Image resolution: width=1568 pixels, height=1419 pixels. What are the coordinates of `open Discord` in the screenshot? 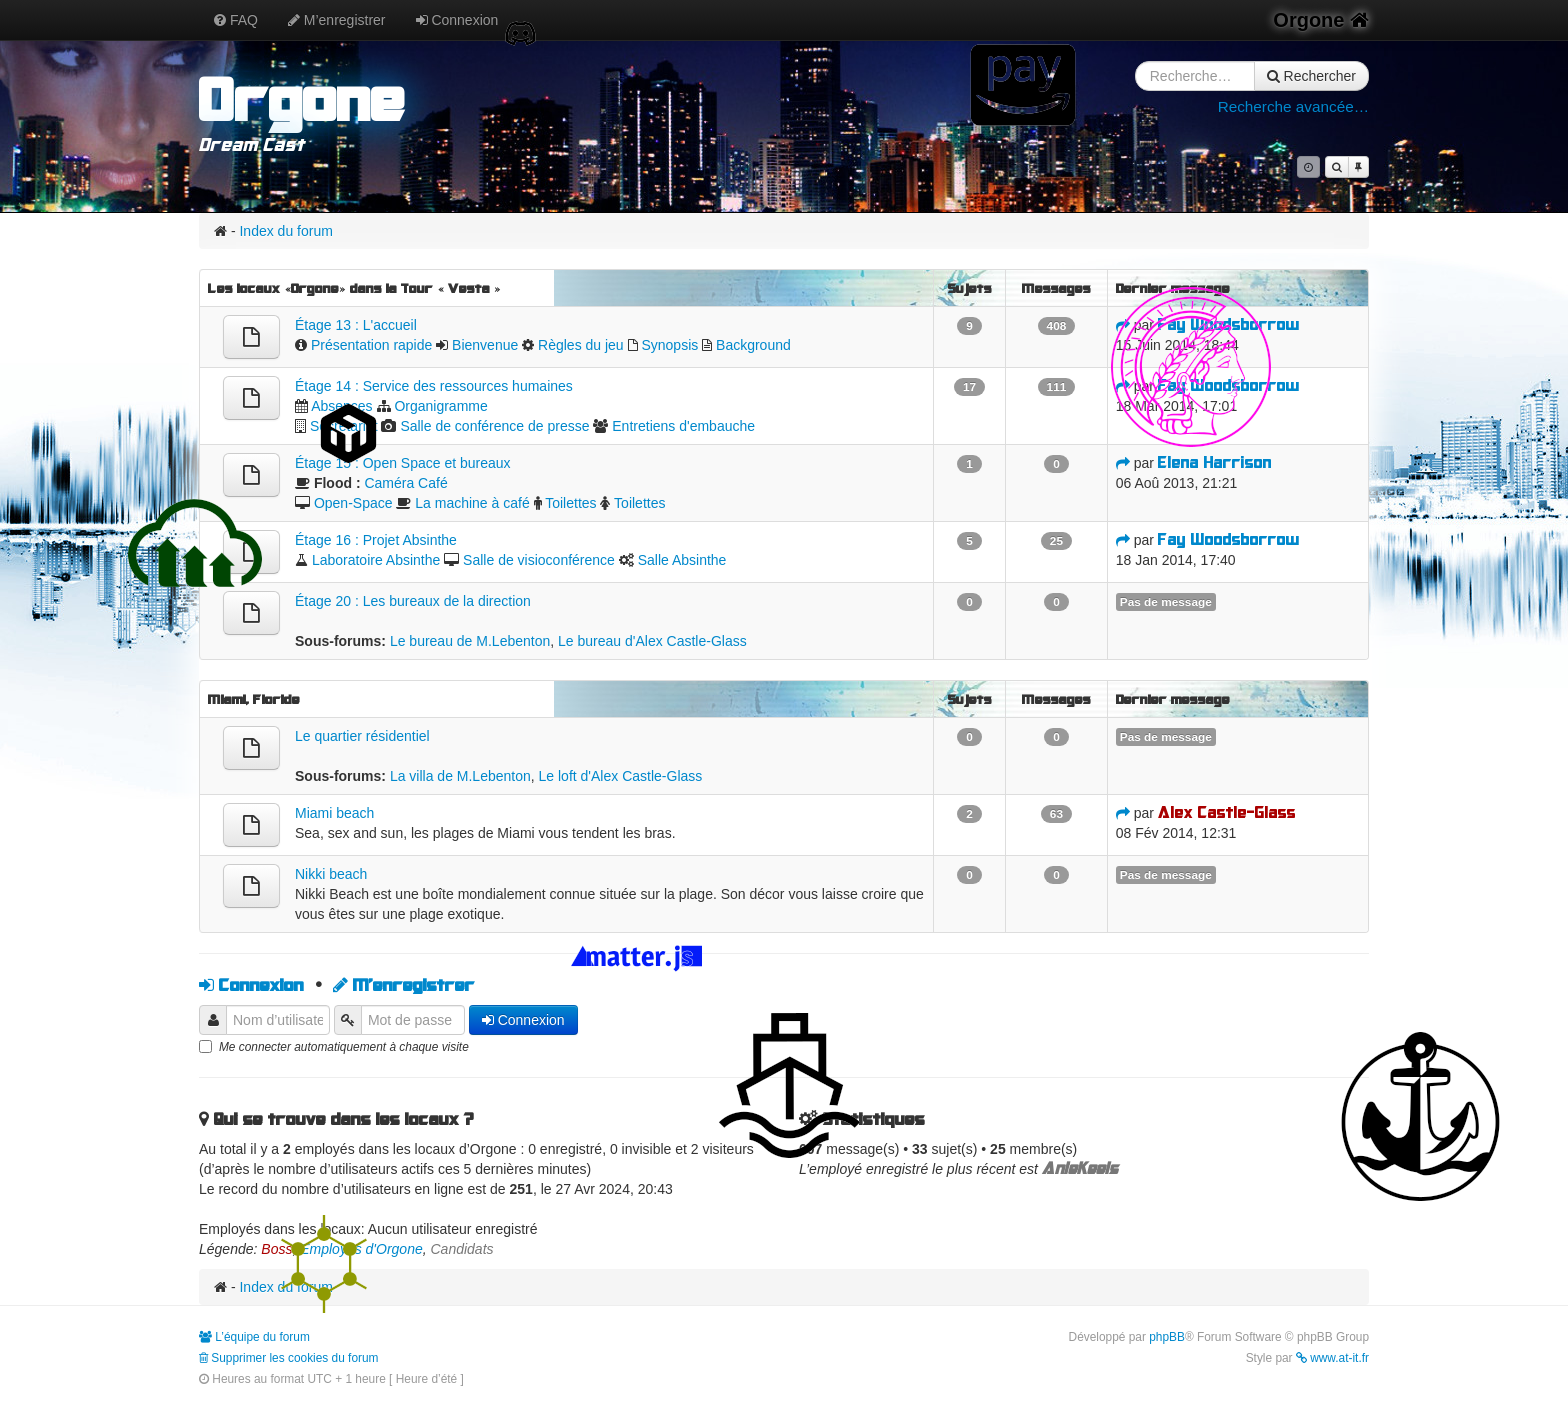 It's located at (520, 33).